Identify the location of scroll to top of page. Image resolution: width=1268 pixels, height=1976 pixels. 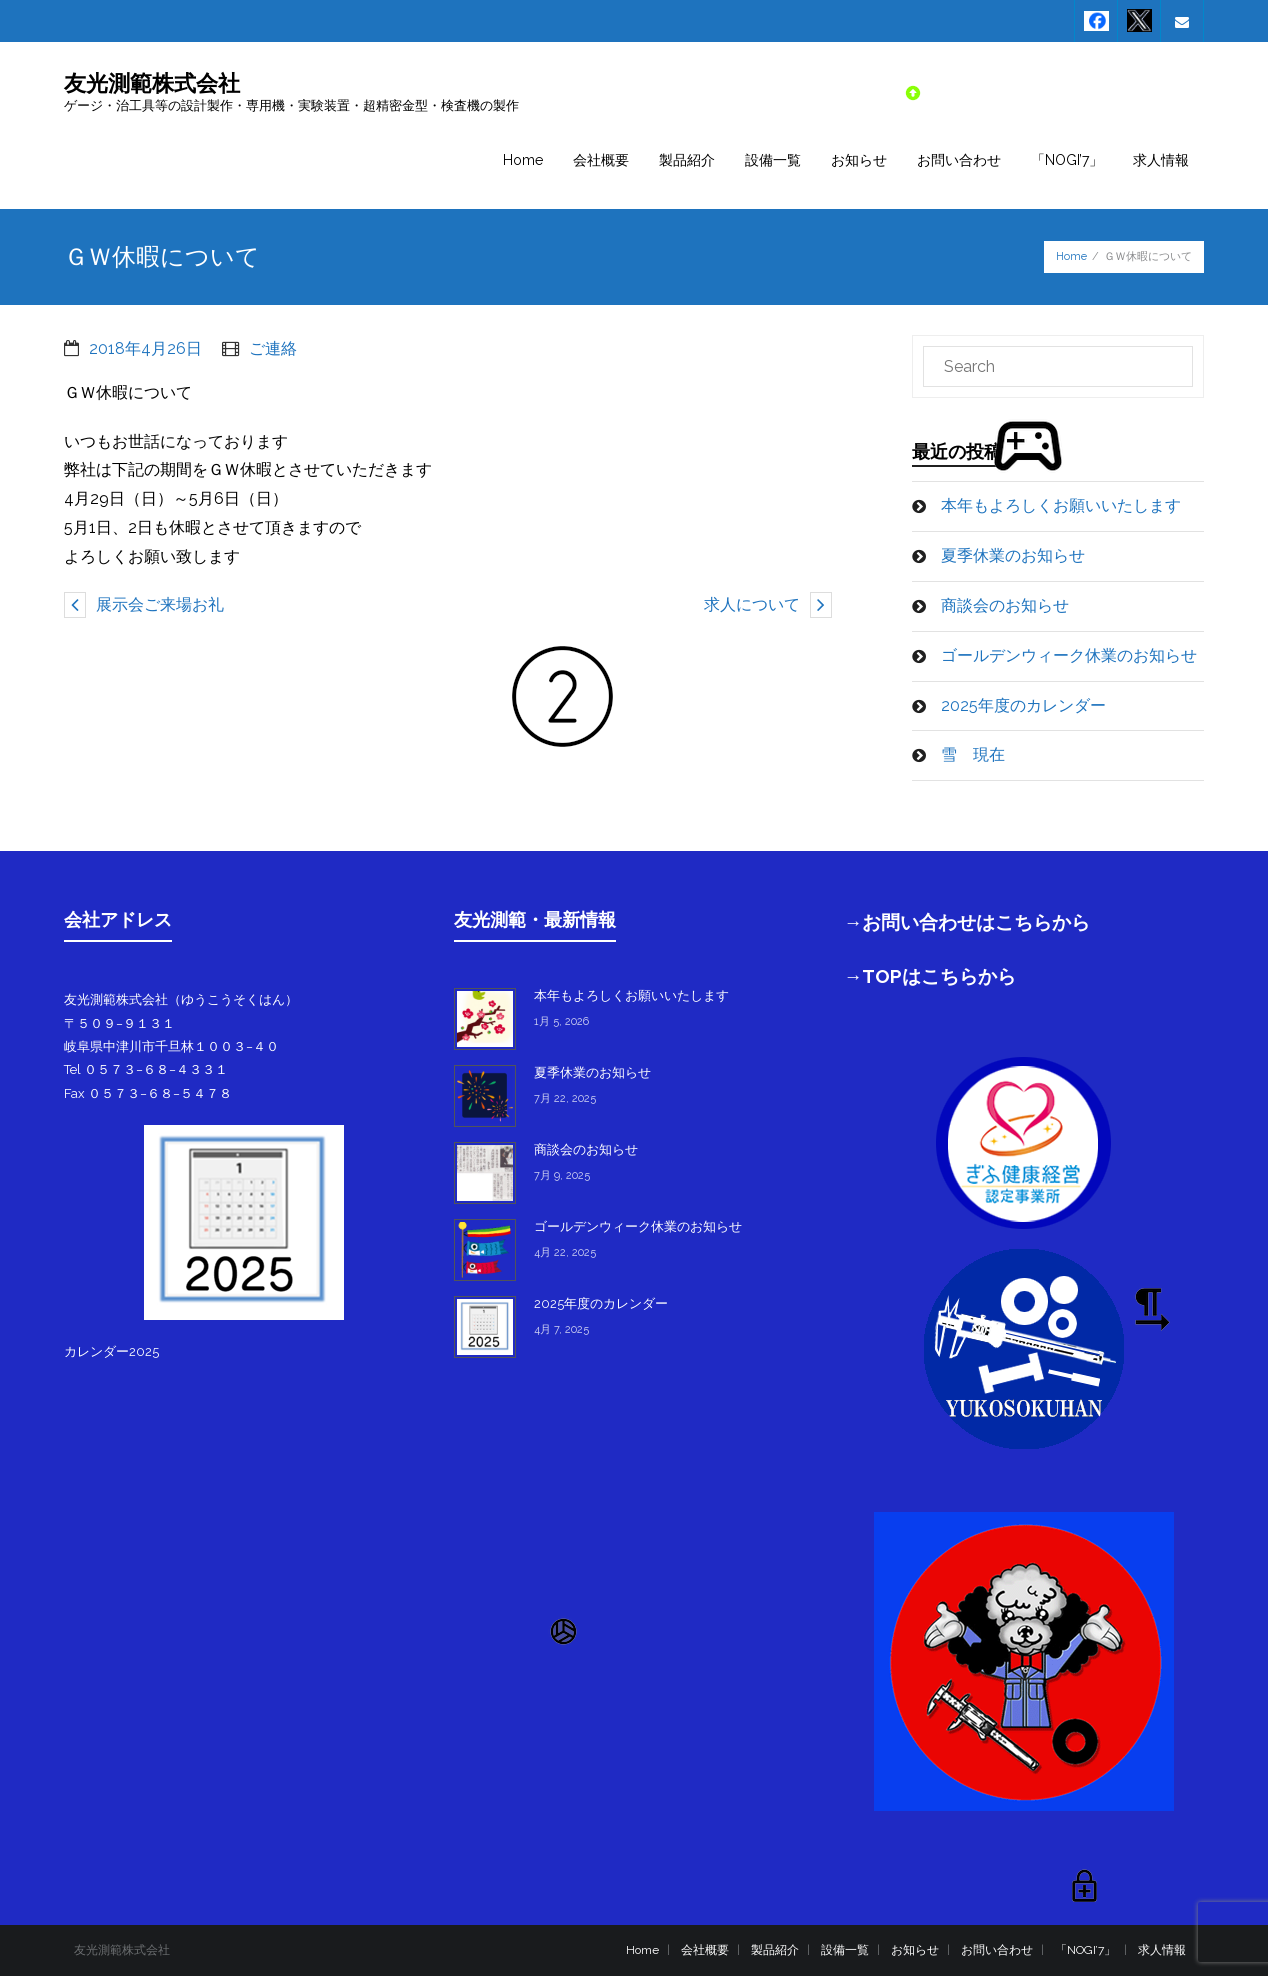
(913, 93).